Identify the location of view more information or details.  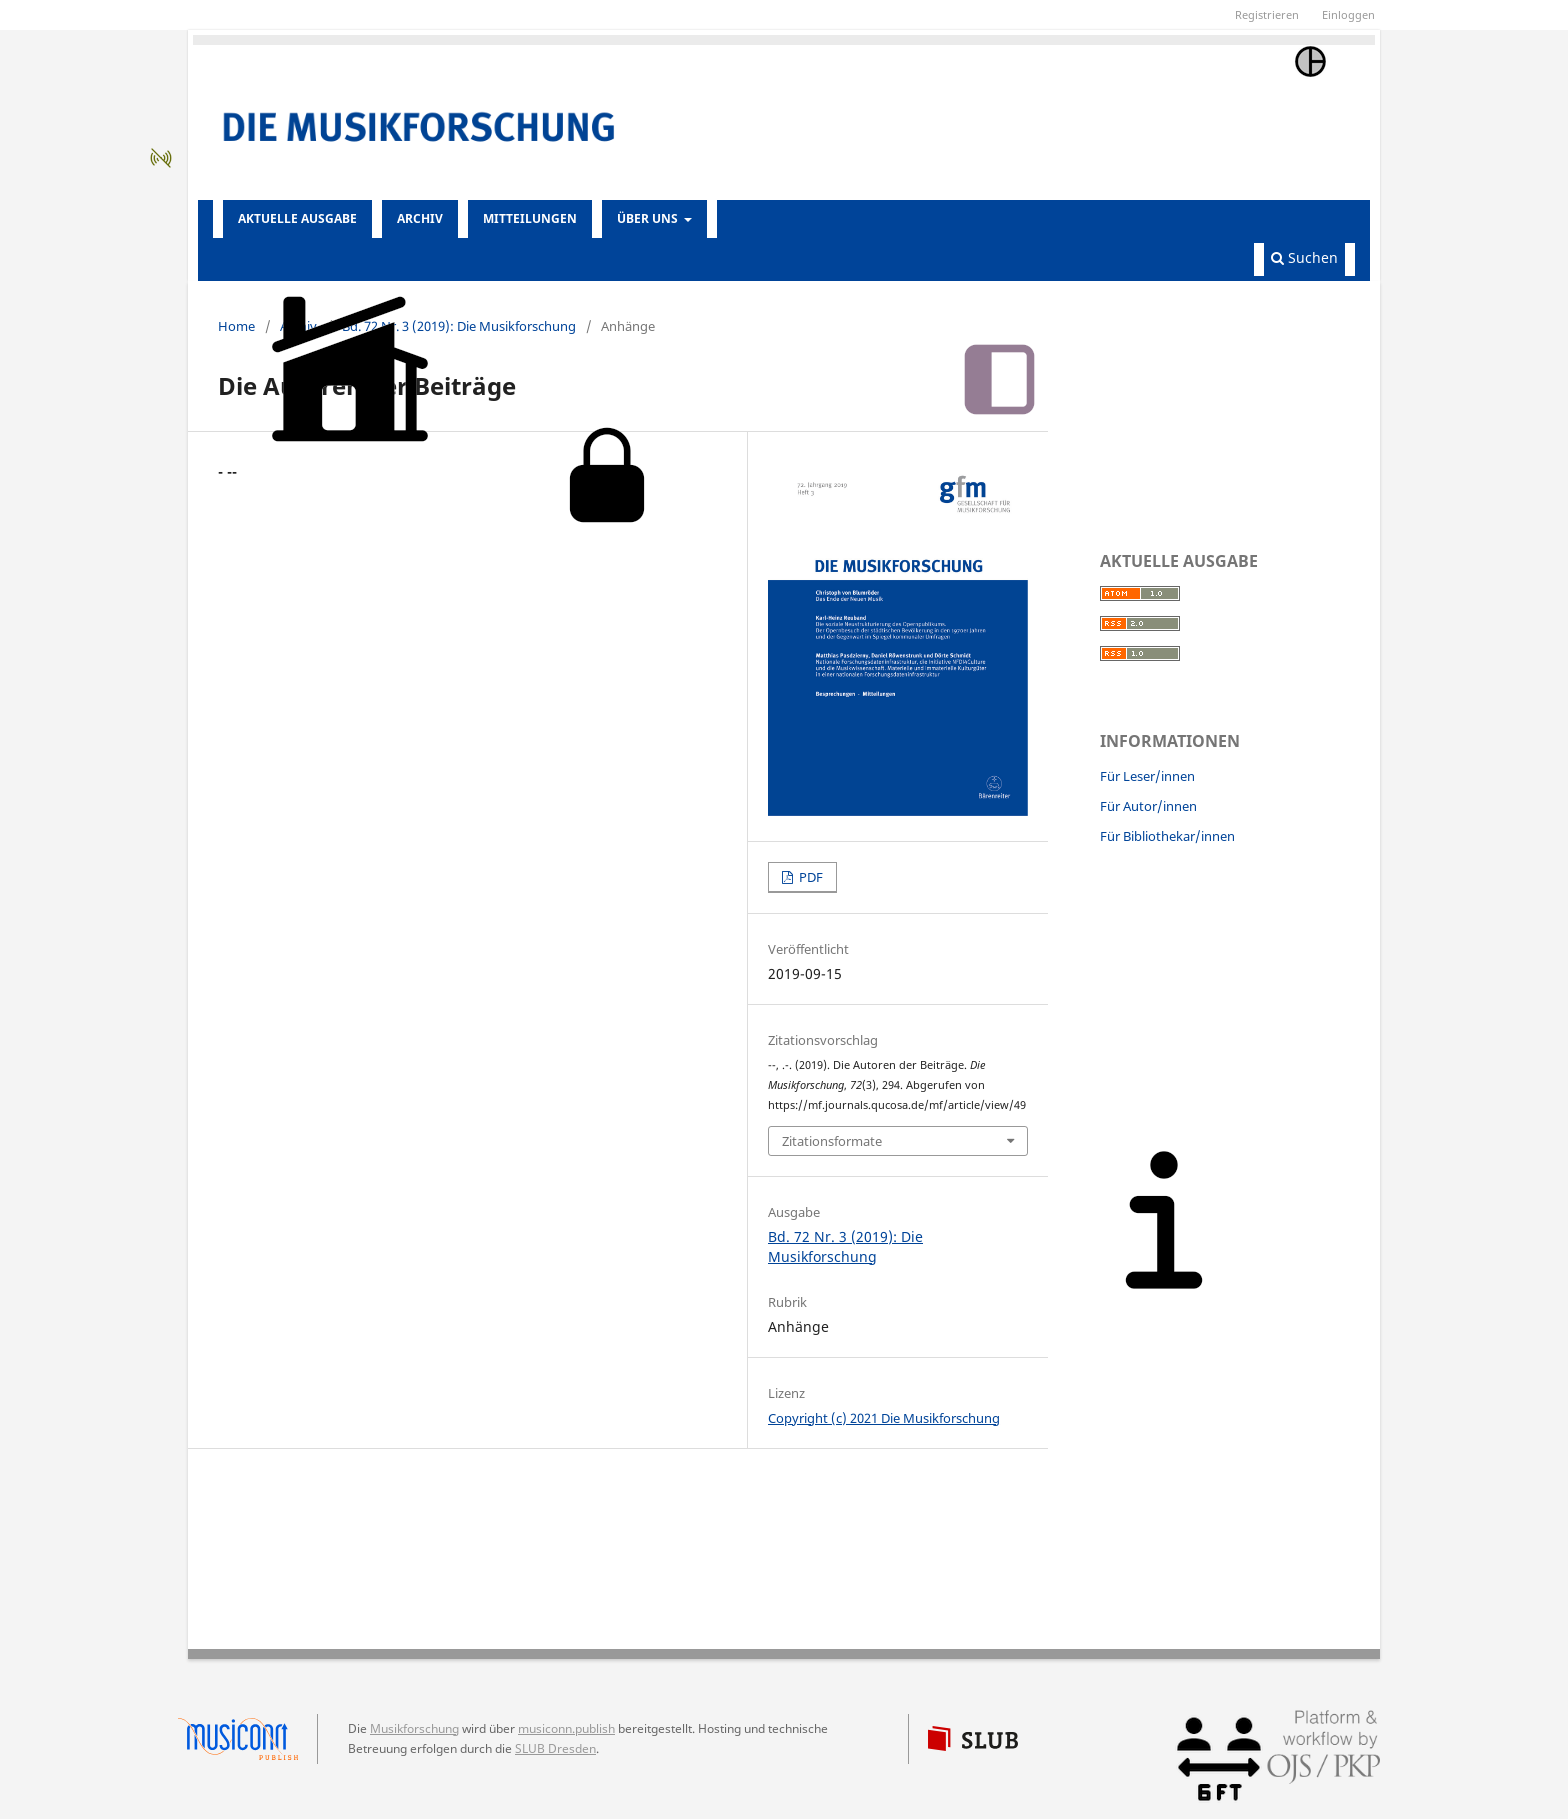
(1164, 1220).